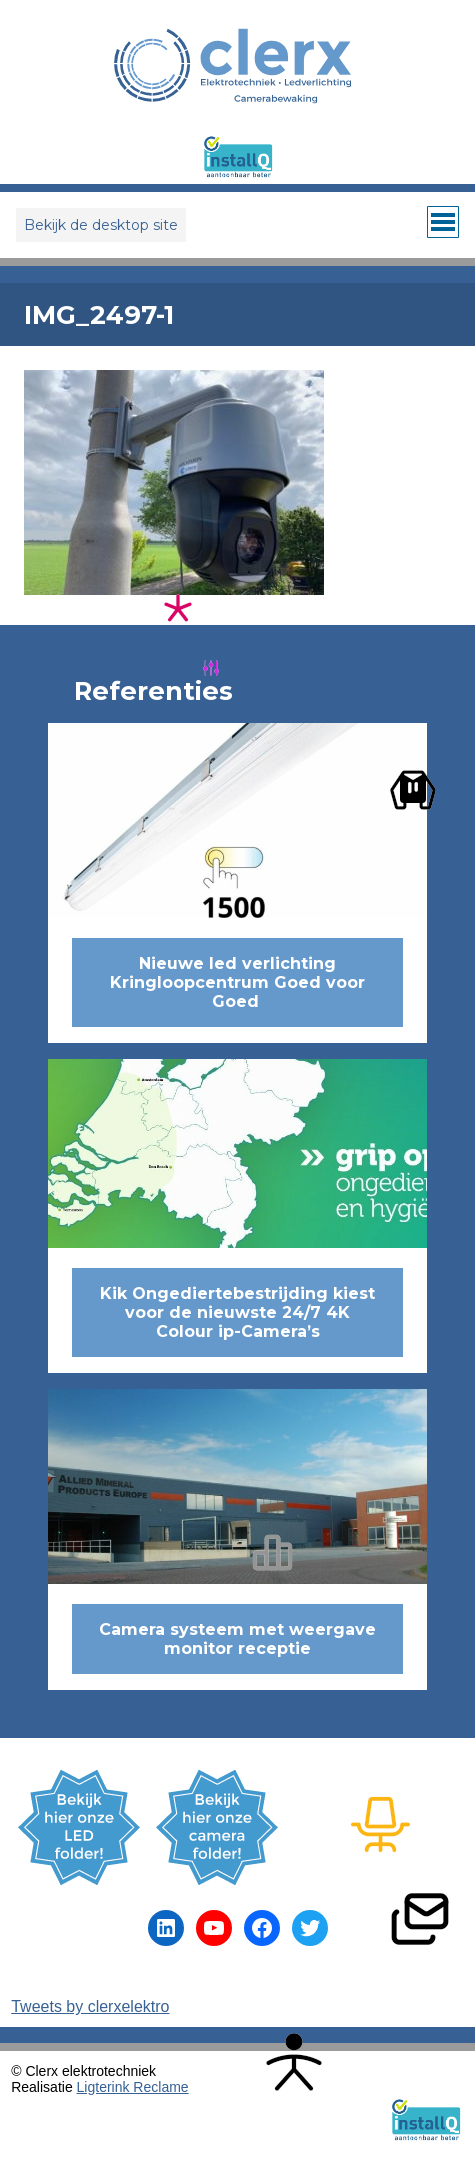 Image resolution: width=475 pixels, height=2158 pixels. What do you see at coordinates (211, 668) in the screenshot?
I see `adjust settings or preferences` at bounding box center [211, 668].